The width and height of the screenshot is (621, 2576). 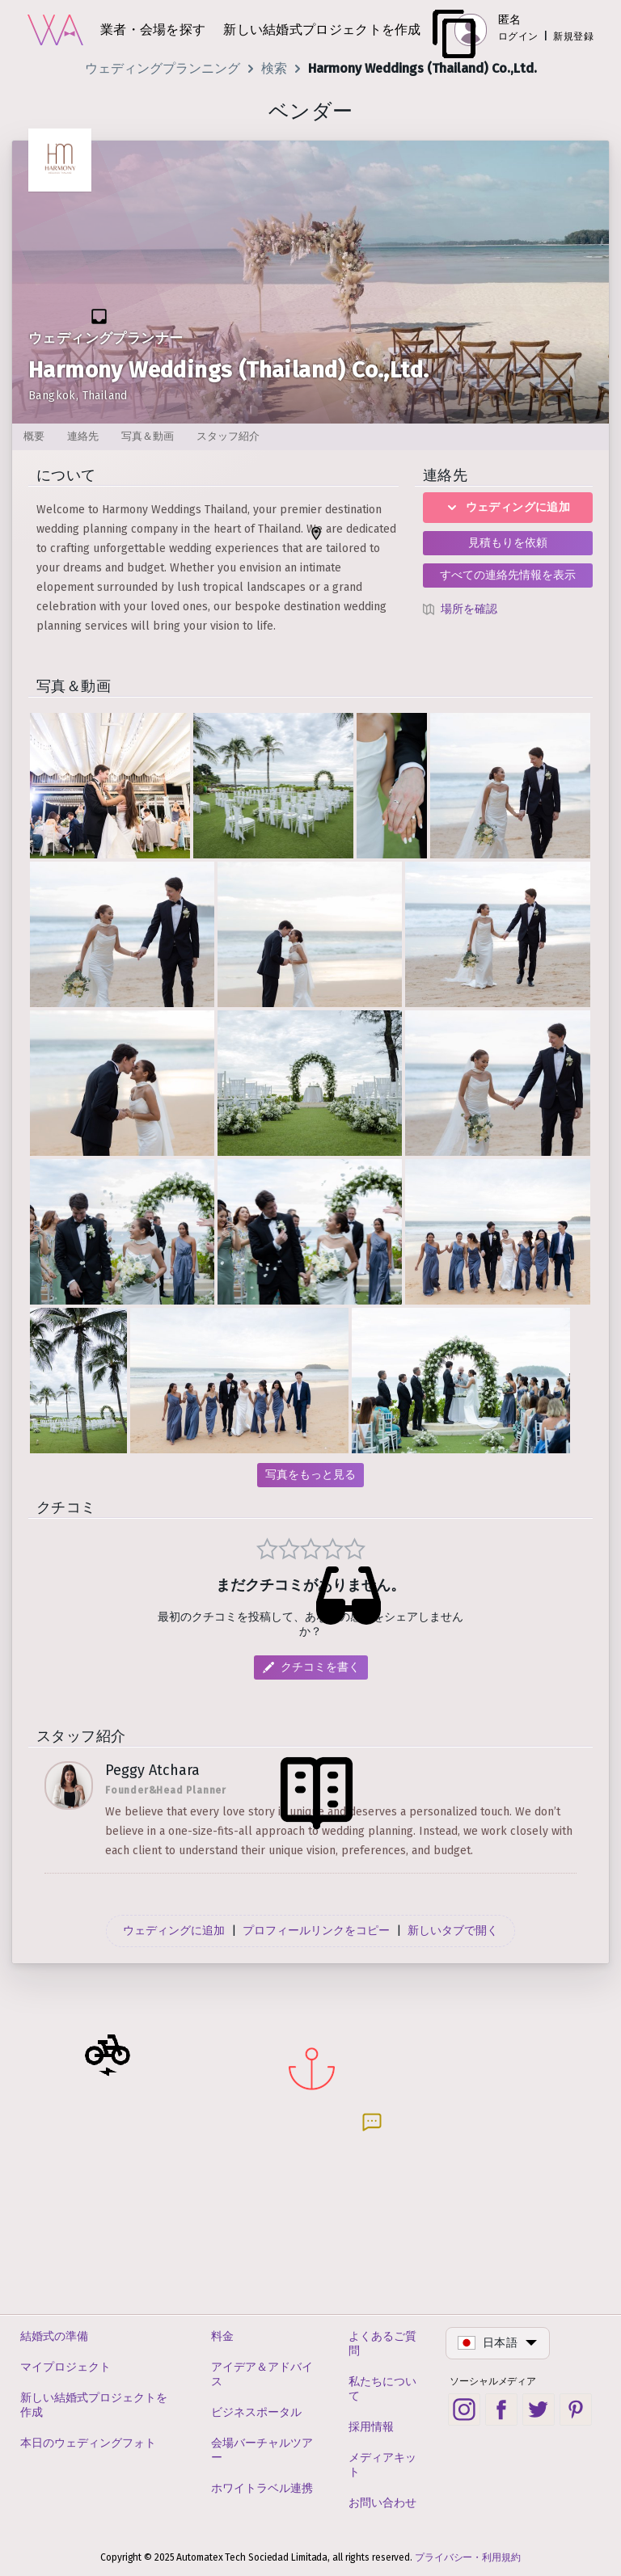 What do you see at coordinates (316, 533) in the screenshot?
I see `view current location on map` at bounding box center [316, 533].